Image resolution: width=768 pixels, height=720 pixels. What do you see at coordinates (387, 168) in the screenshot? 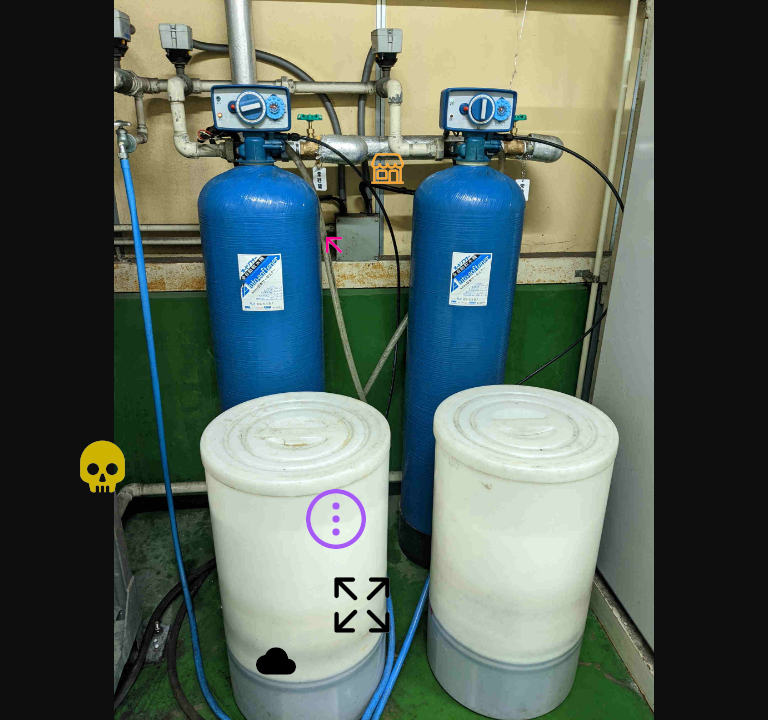
I see `browse or access the store` at bounding box center [387, 168].